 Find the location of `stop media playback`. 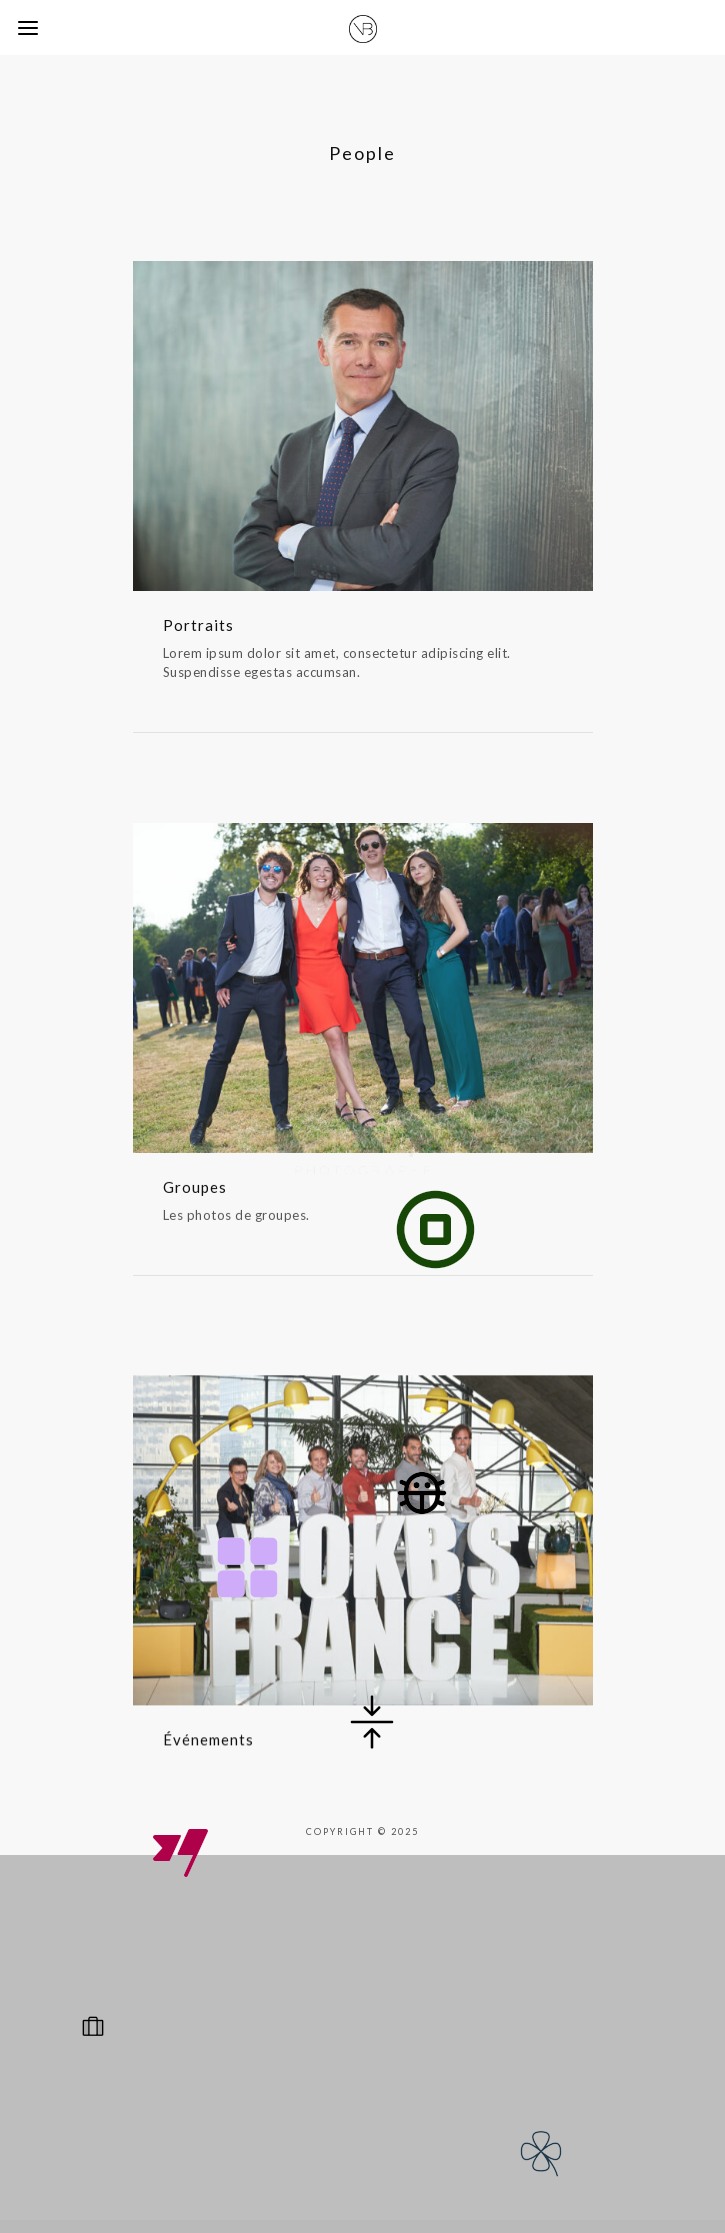

stop media playback is located at coordinates (435, 1229).